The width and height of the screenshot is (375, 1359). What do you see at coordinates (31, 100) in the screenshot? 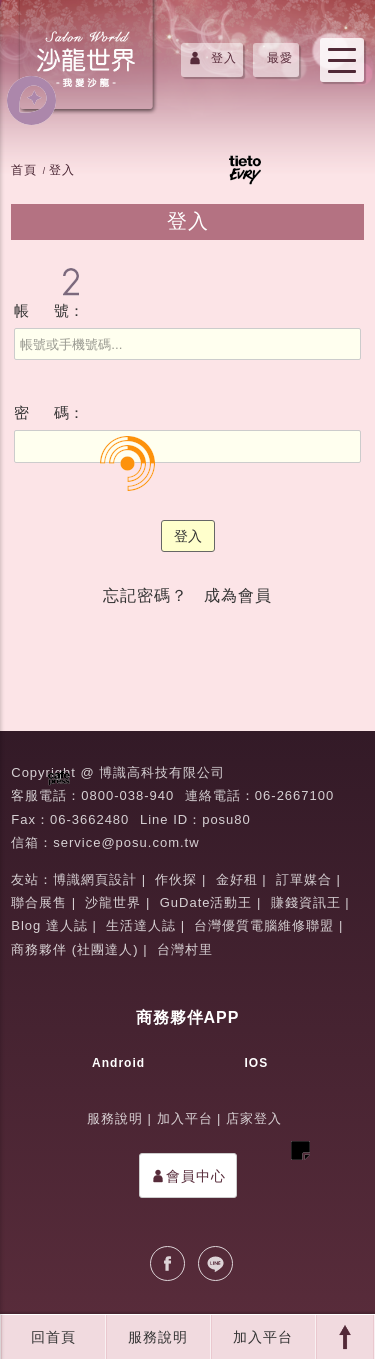
I see `mapbox branding or attribution` at bounding box center [31, 100].